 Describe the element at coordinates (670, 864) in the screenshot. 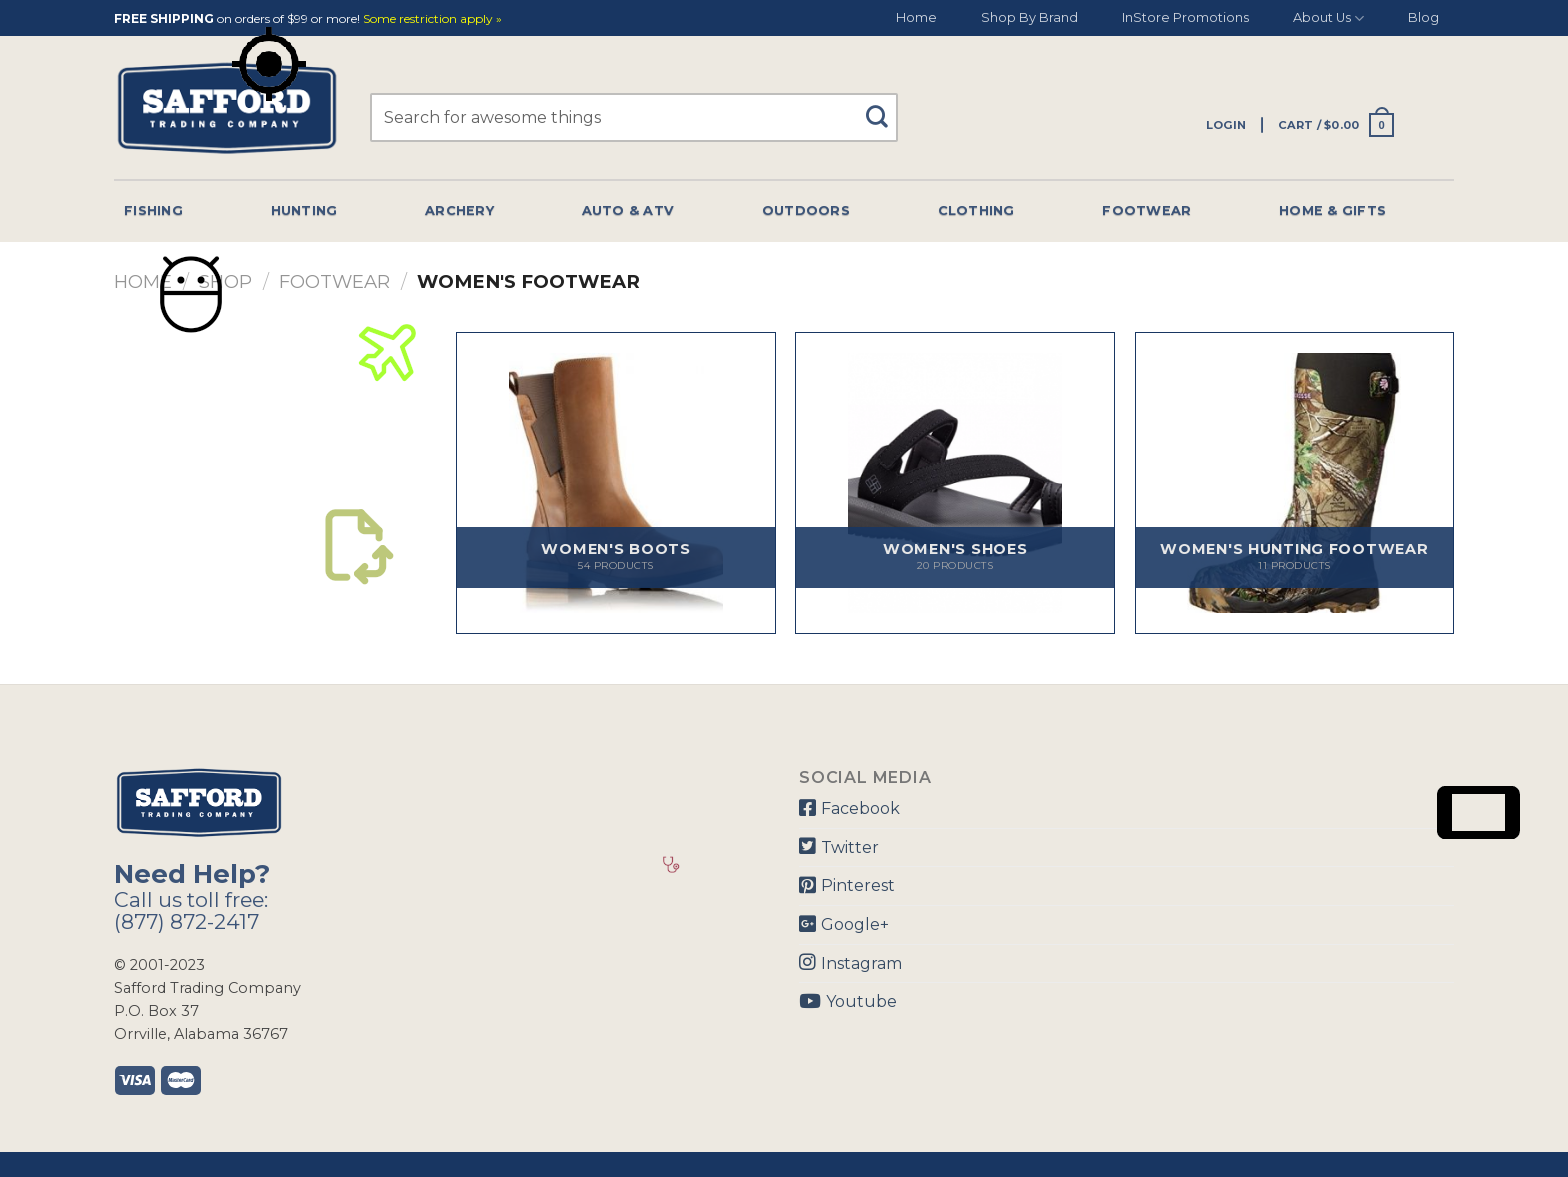

I see `access health or medical features` at that location.